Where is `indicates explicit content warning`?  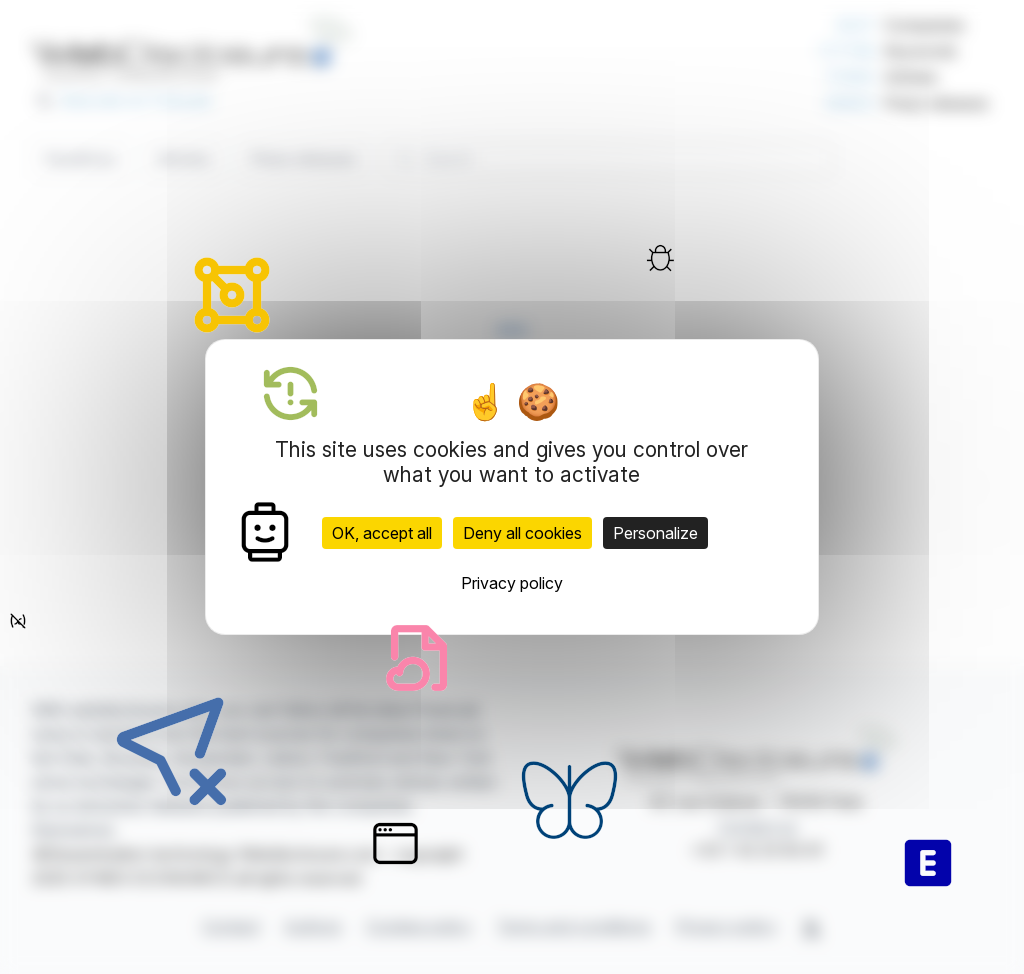 indicates explicit content warning is located at coordinates (928, 863).